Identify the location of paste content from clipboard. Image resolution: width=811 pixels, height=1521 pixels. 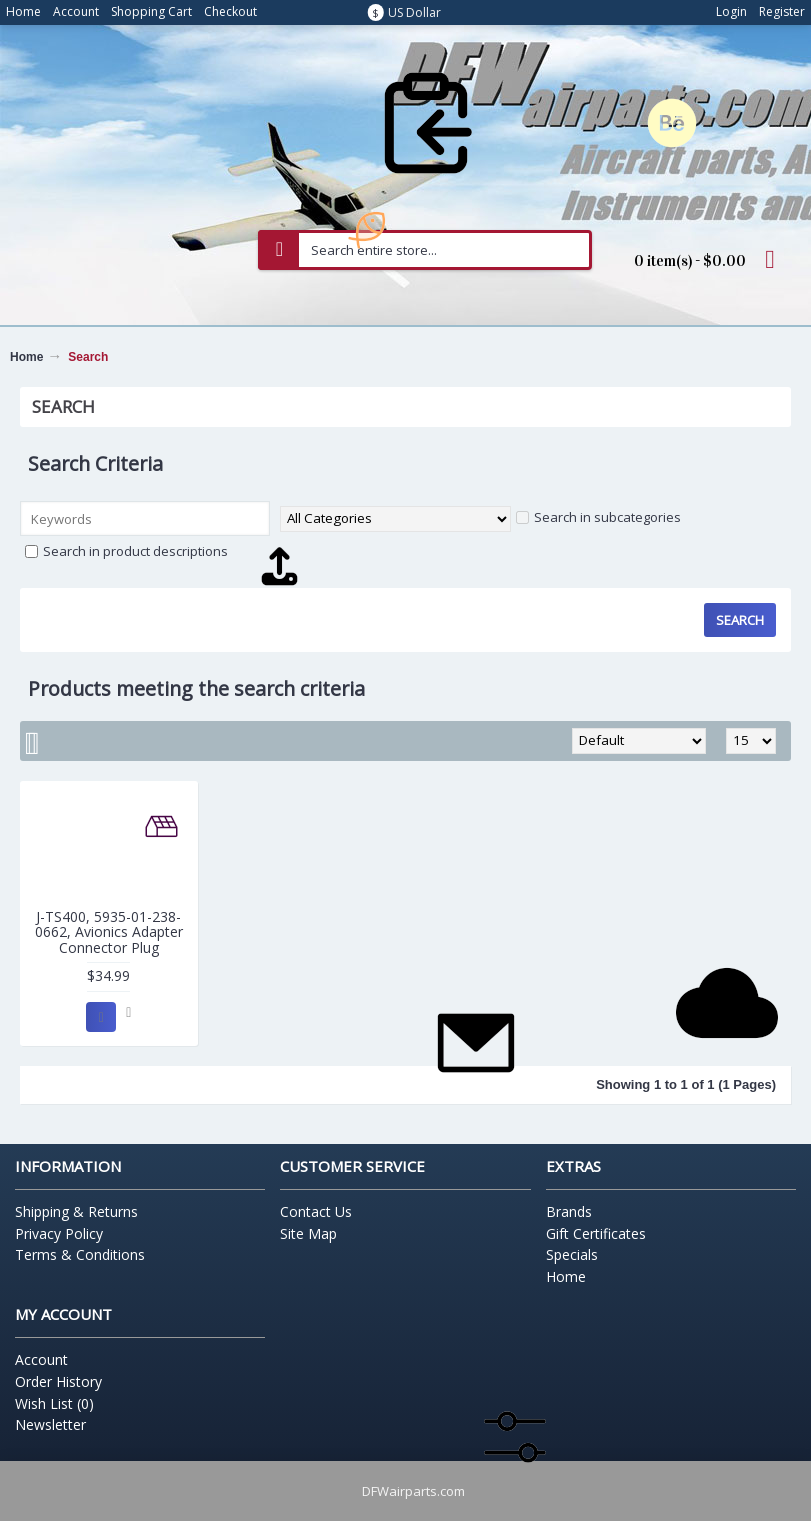
(426, 123).